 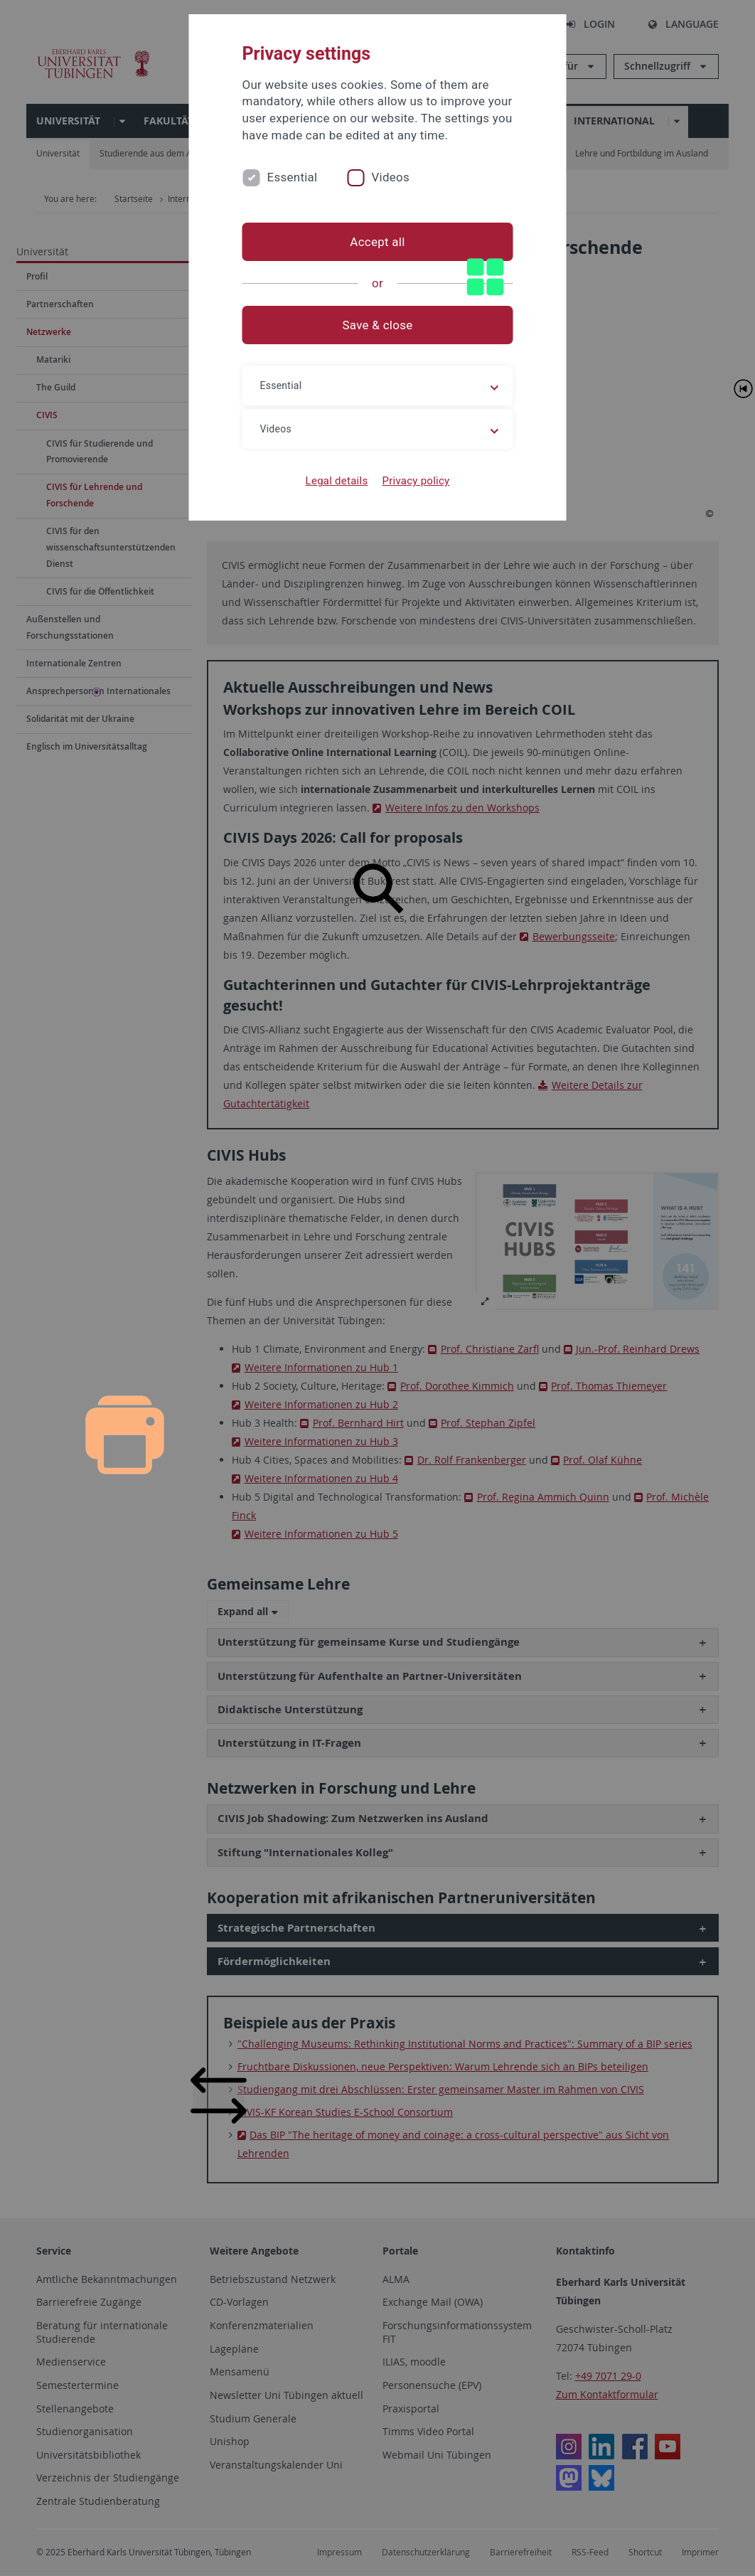 I want to click on expand a dropdown menu or section, so click(x=97, y=692).